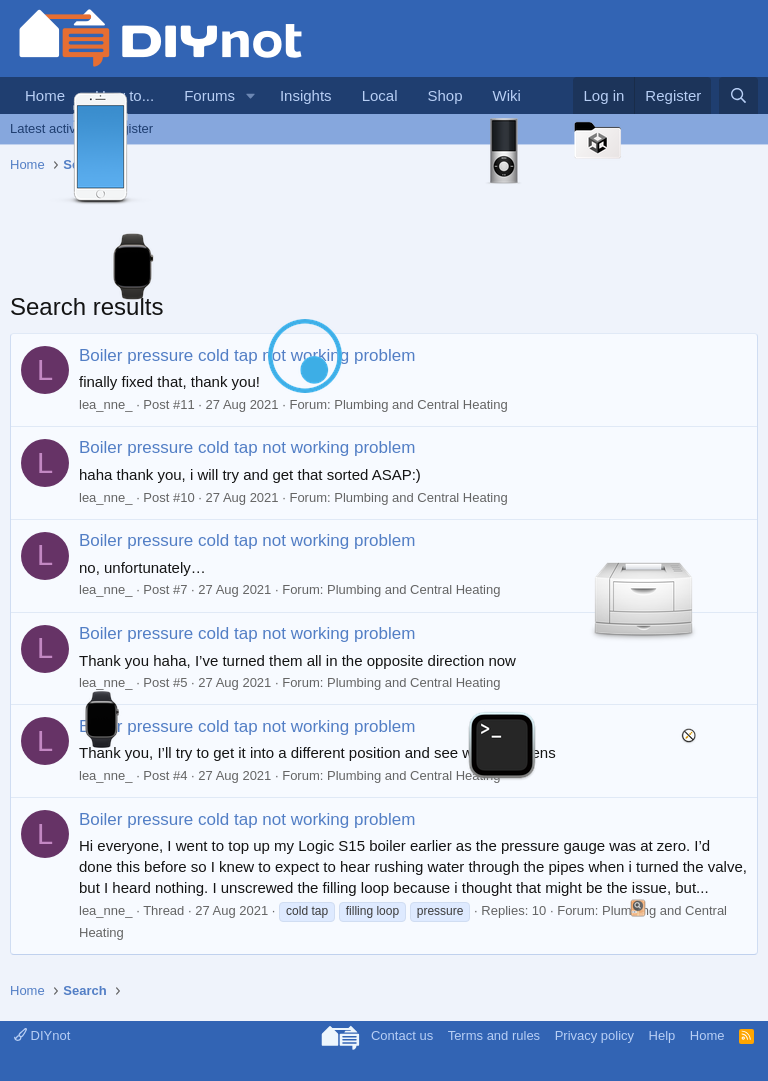  What do you see at coordinates (661, 714) in the screenshot?
I see `indicates a read-only folder with restricted write access` at bounding box center [661, 714].